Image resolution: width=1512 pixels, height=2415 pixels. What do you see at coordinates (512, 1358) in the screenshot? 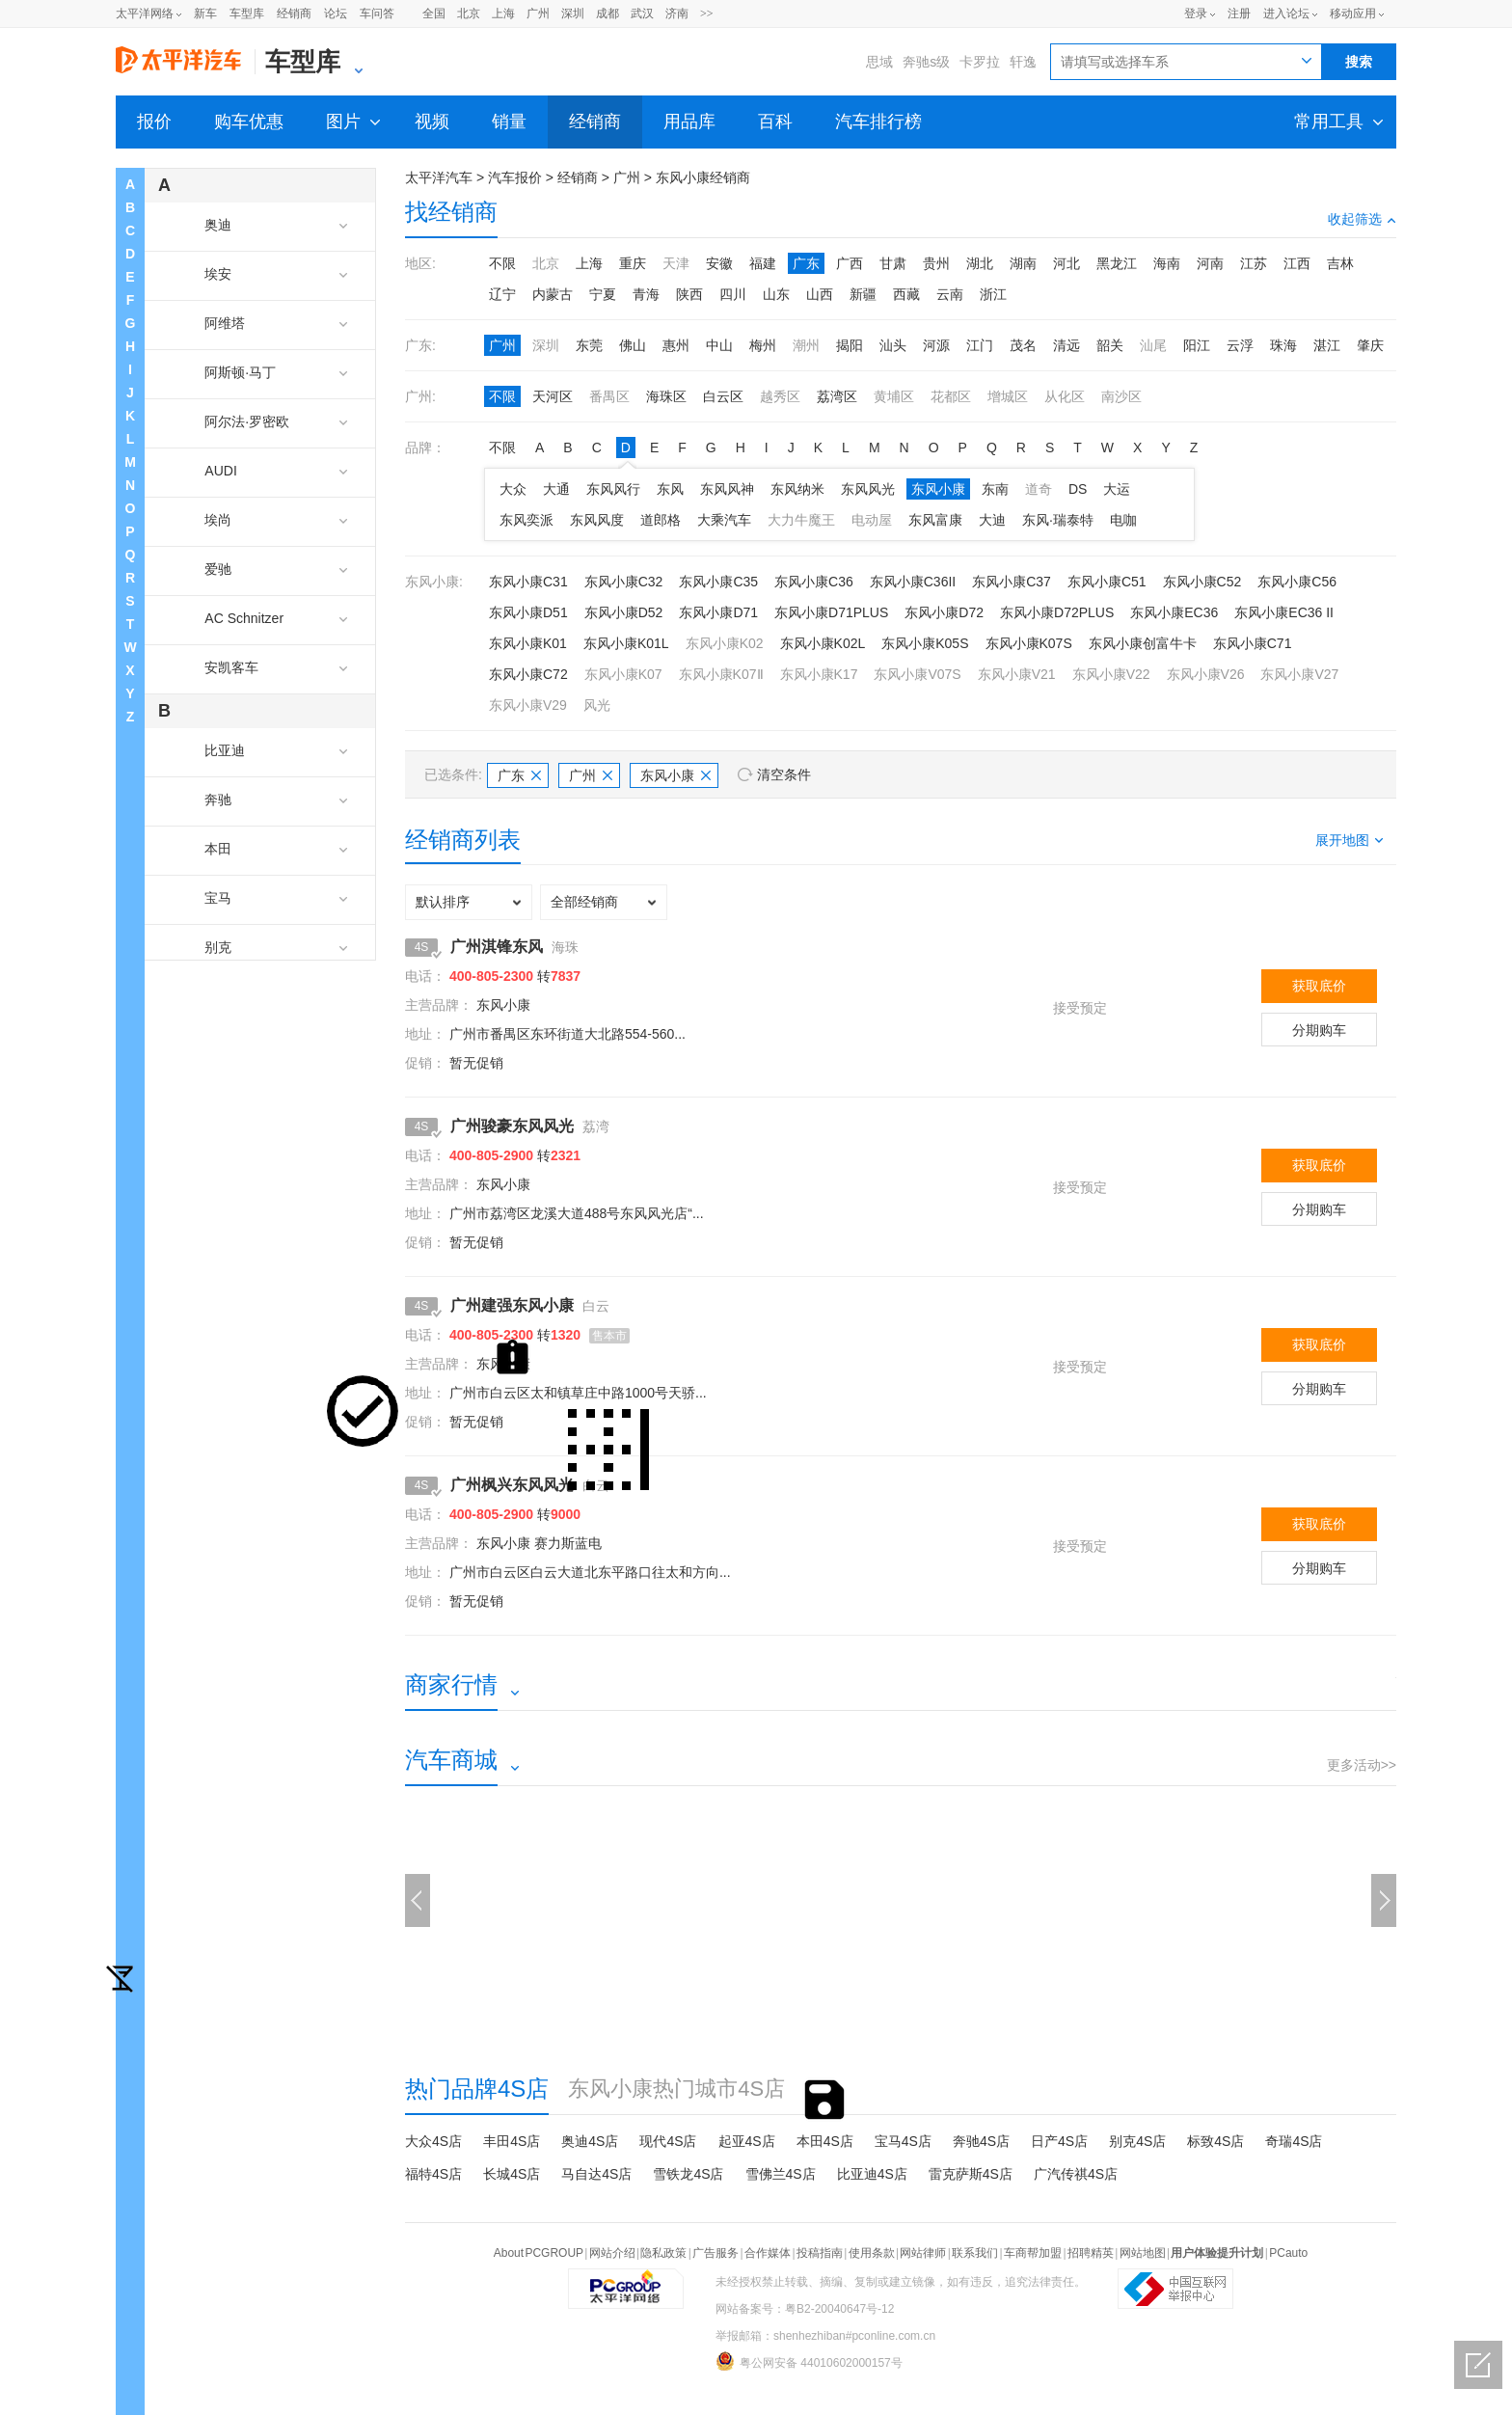
I see `view overdue or late assignments` at bounding box center [512, 1358].